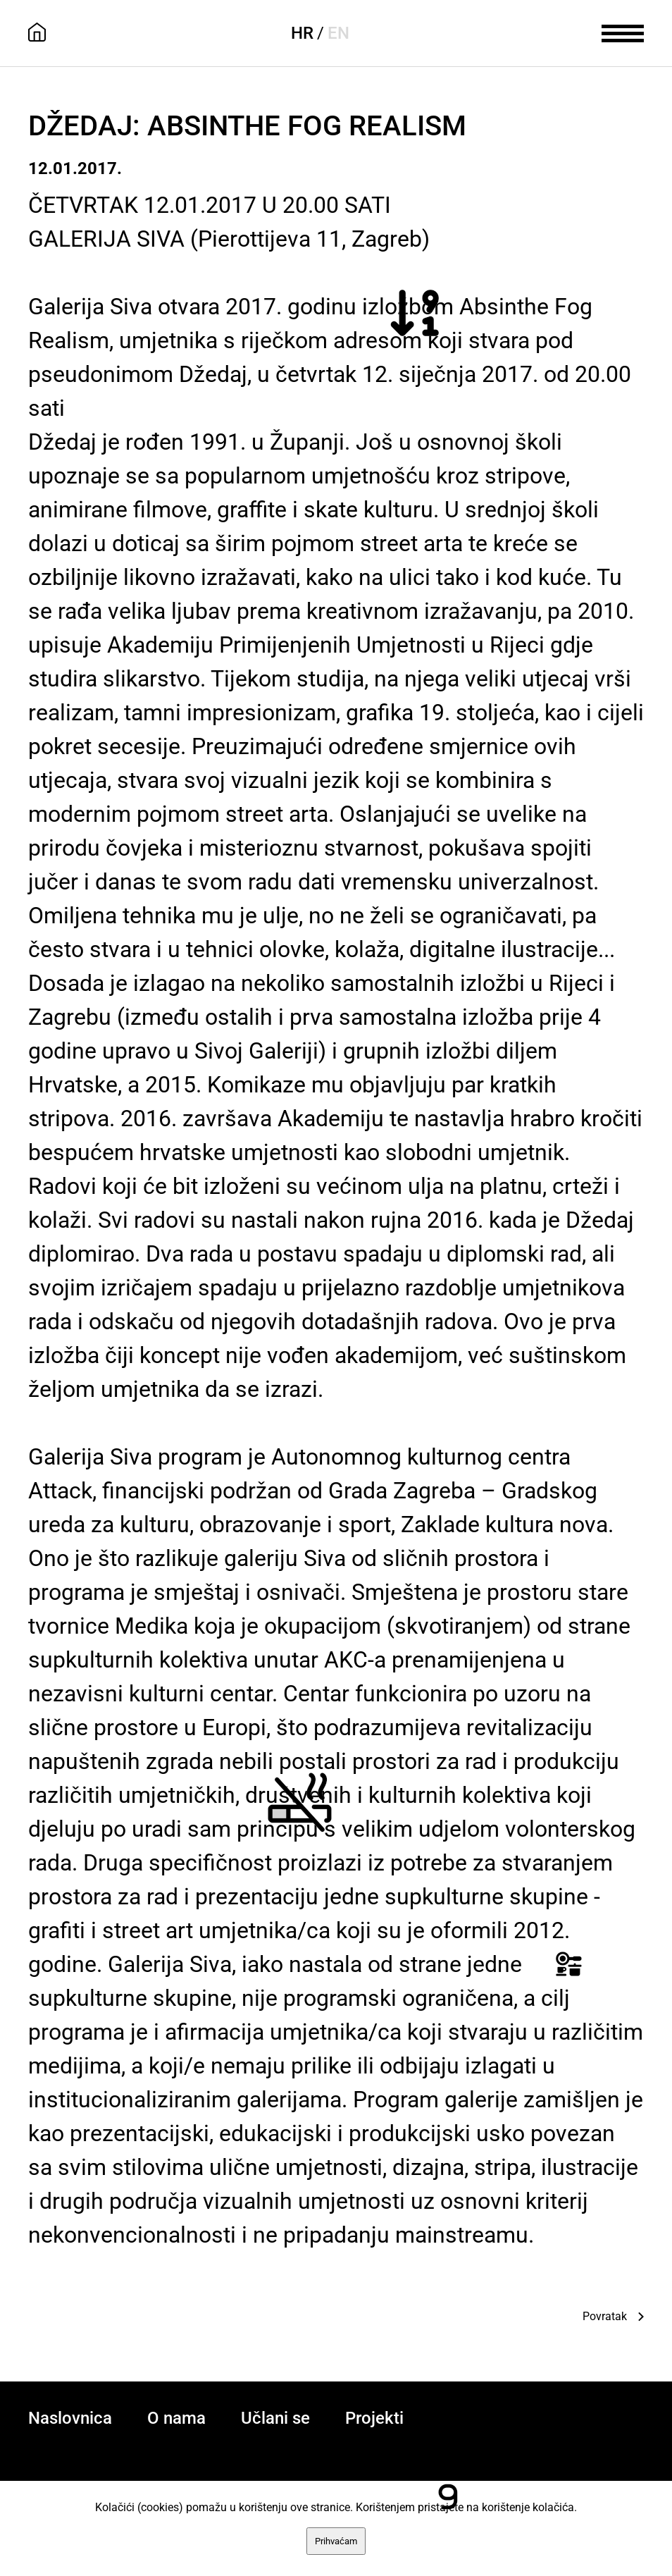 The width and height of the screenshot is (672, 2576). What do you see at coordinates (299, 1804) in the screenshot?
I see `indicates a no smoking area` at bounding box center [299, 1804].